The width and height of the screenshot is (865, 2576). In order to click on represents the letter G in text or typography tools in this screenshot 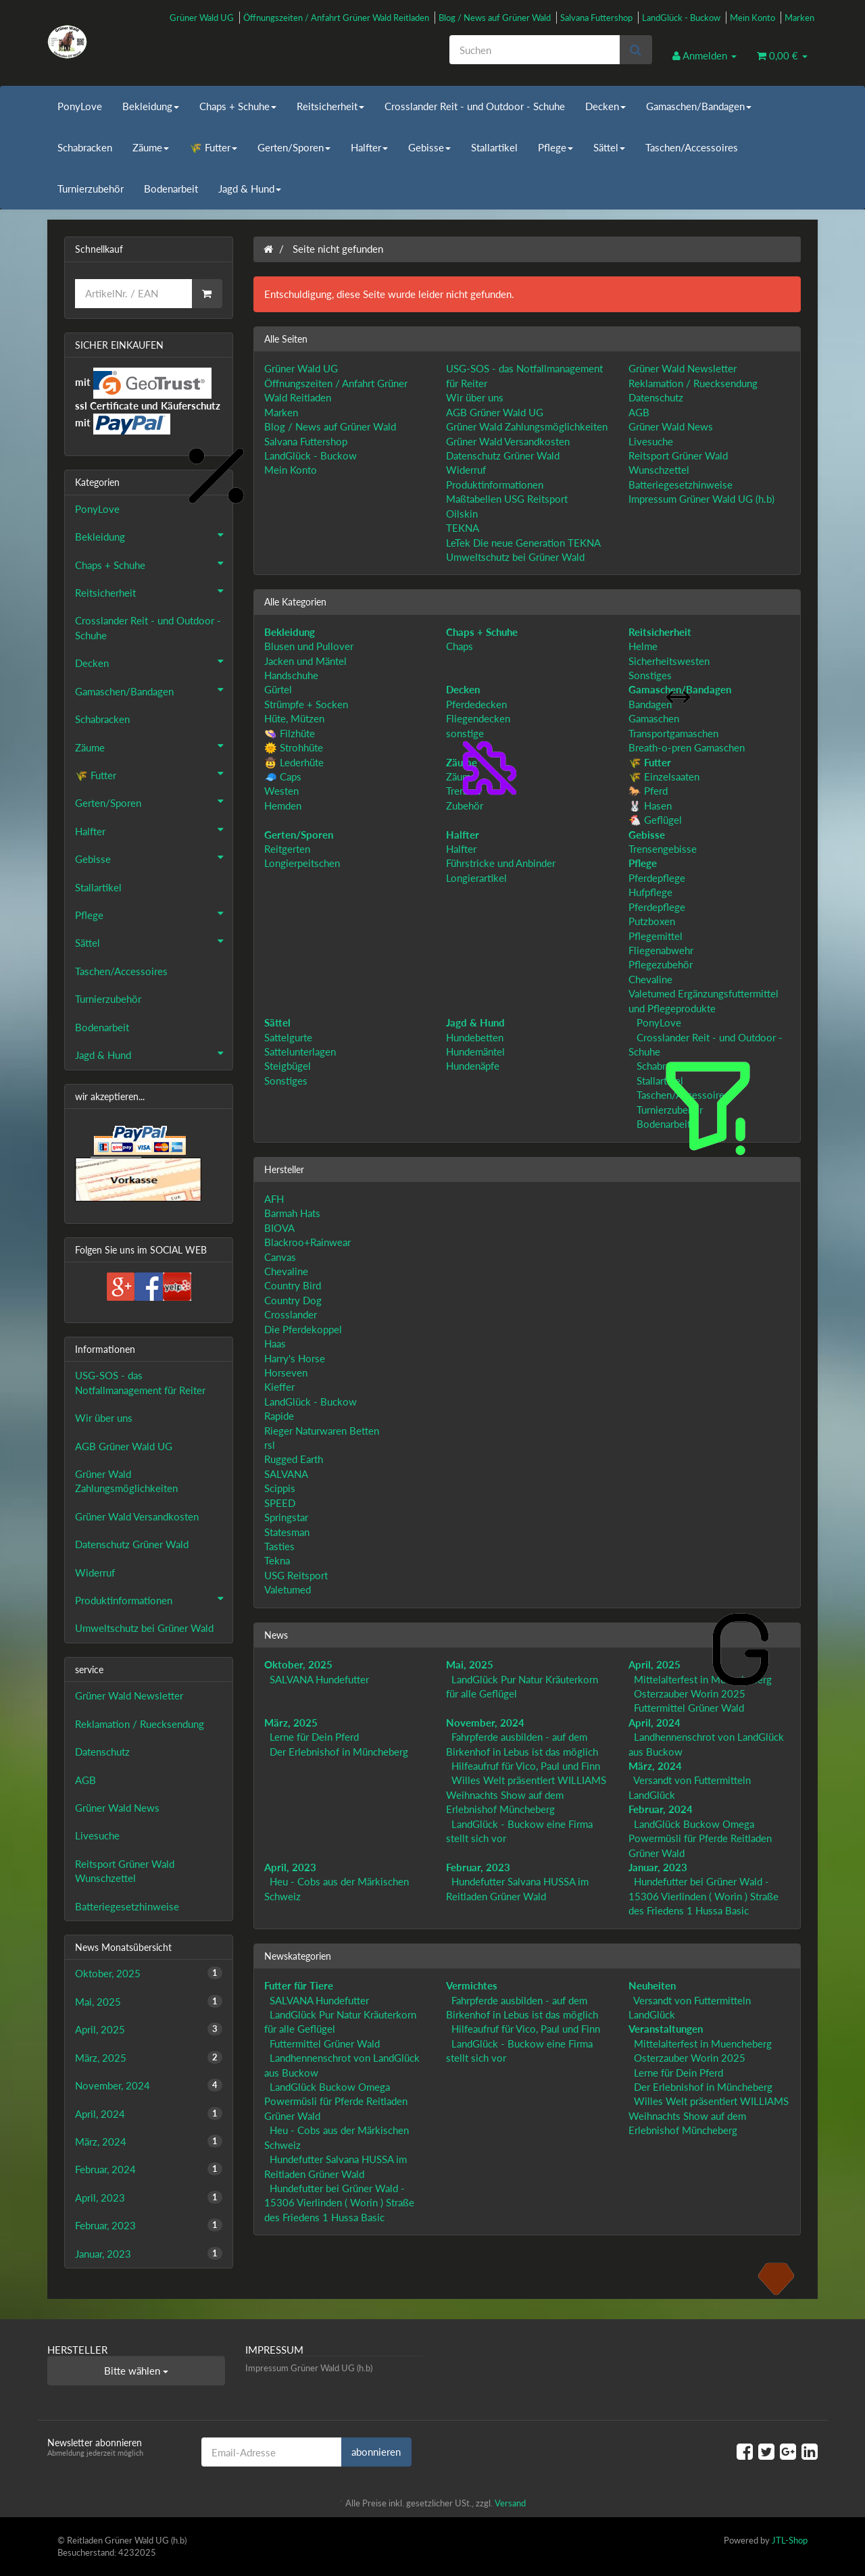, I will do `click(741, 1650)`.